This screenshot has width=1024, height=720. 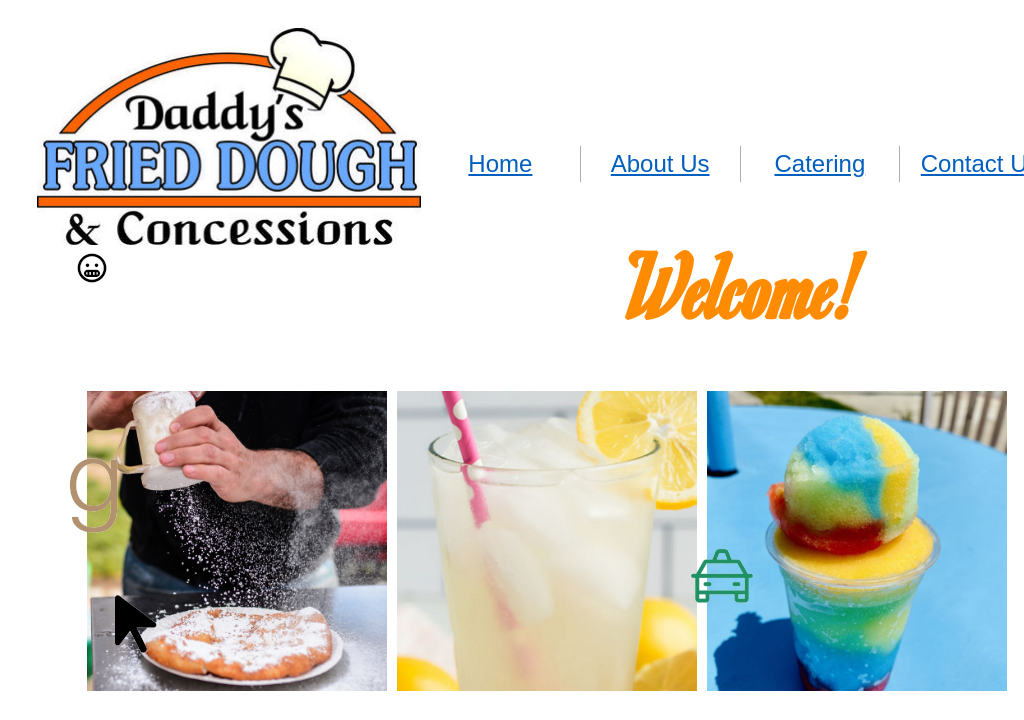 I want to click on request a taxi or cab ride, so click(x=722, y=580).